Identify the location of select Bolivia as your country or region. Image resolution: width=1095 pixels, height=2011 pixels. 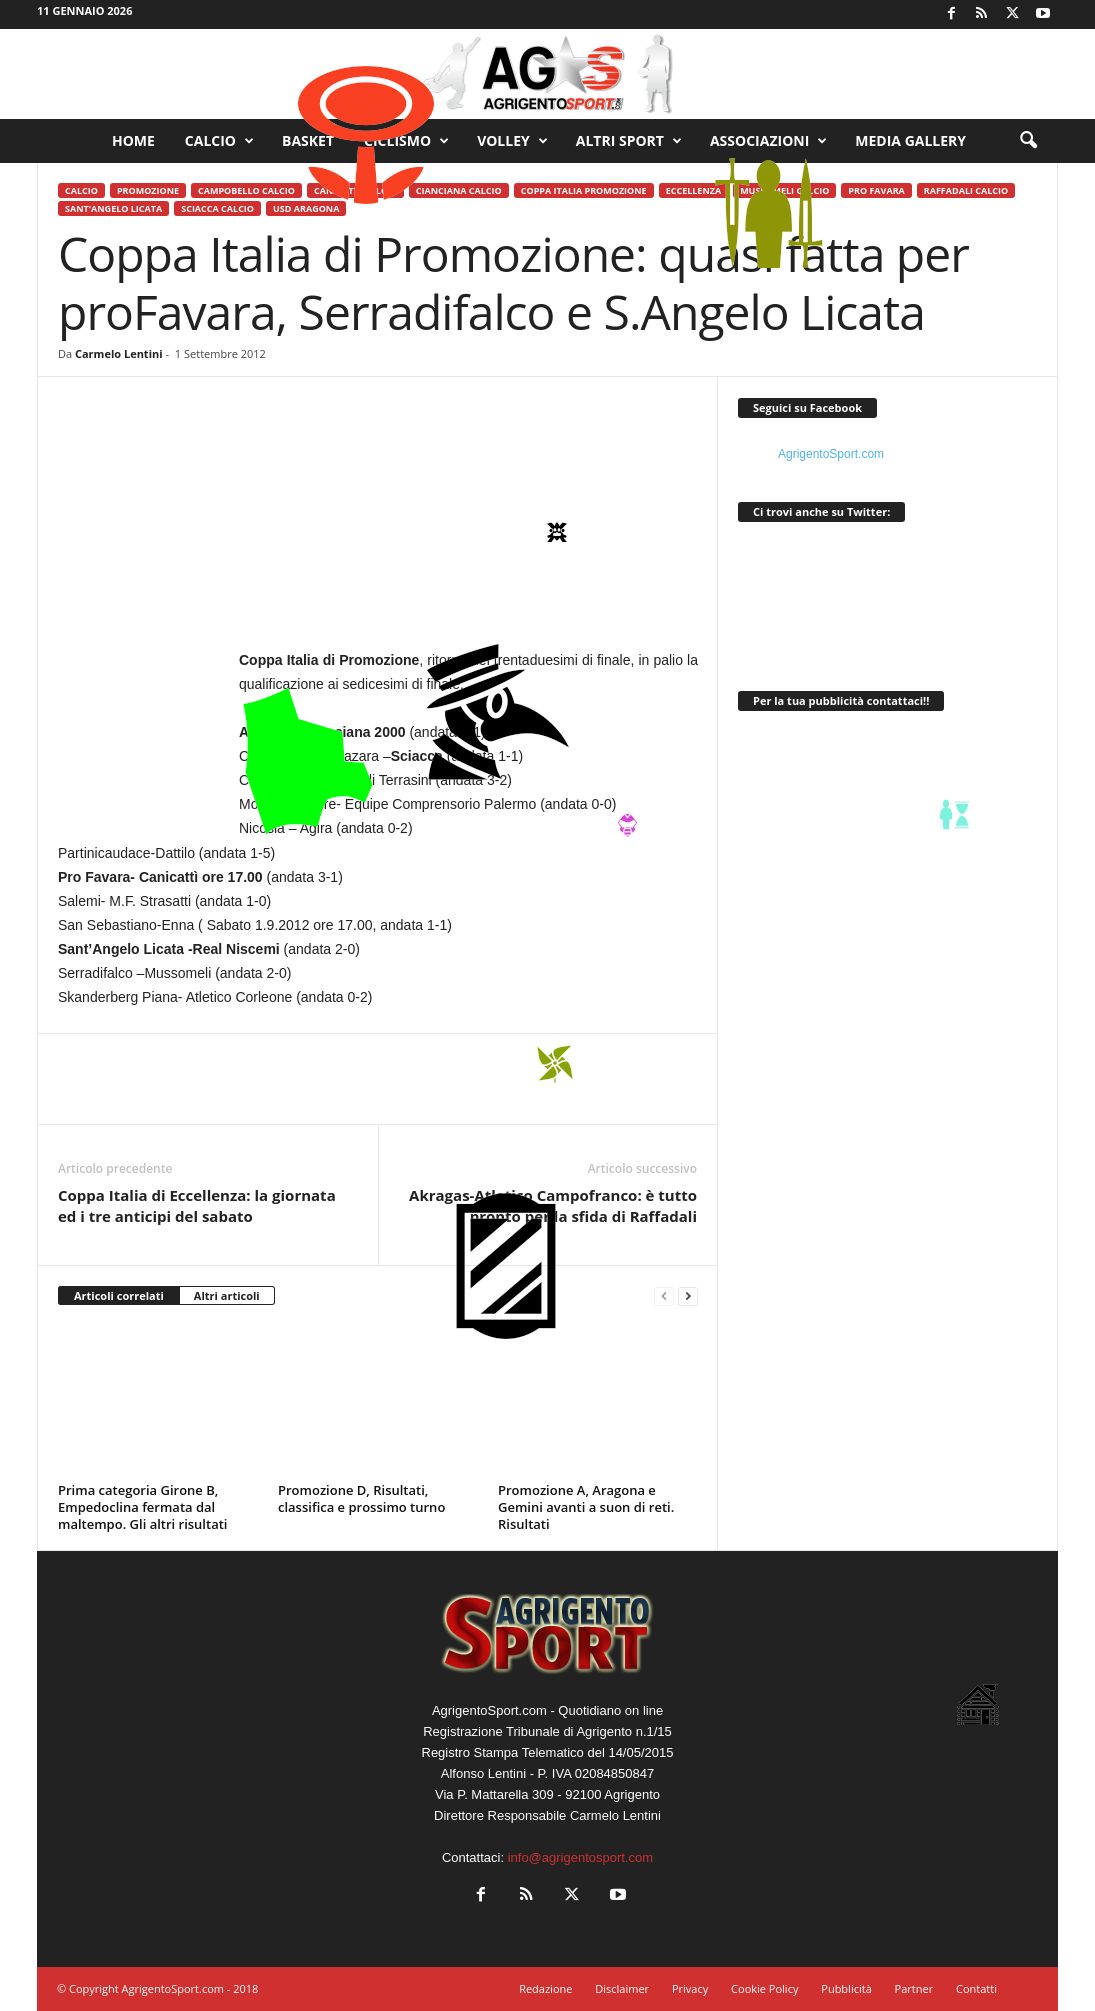
(308, 761).